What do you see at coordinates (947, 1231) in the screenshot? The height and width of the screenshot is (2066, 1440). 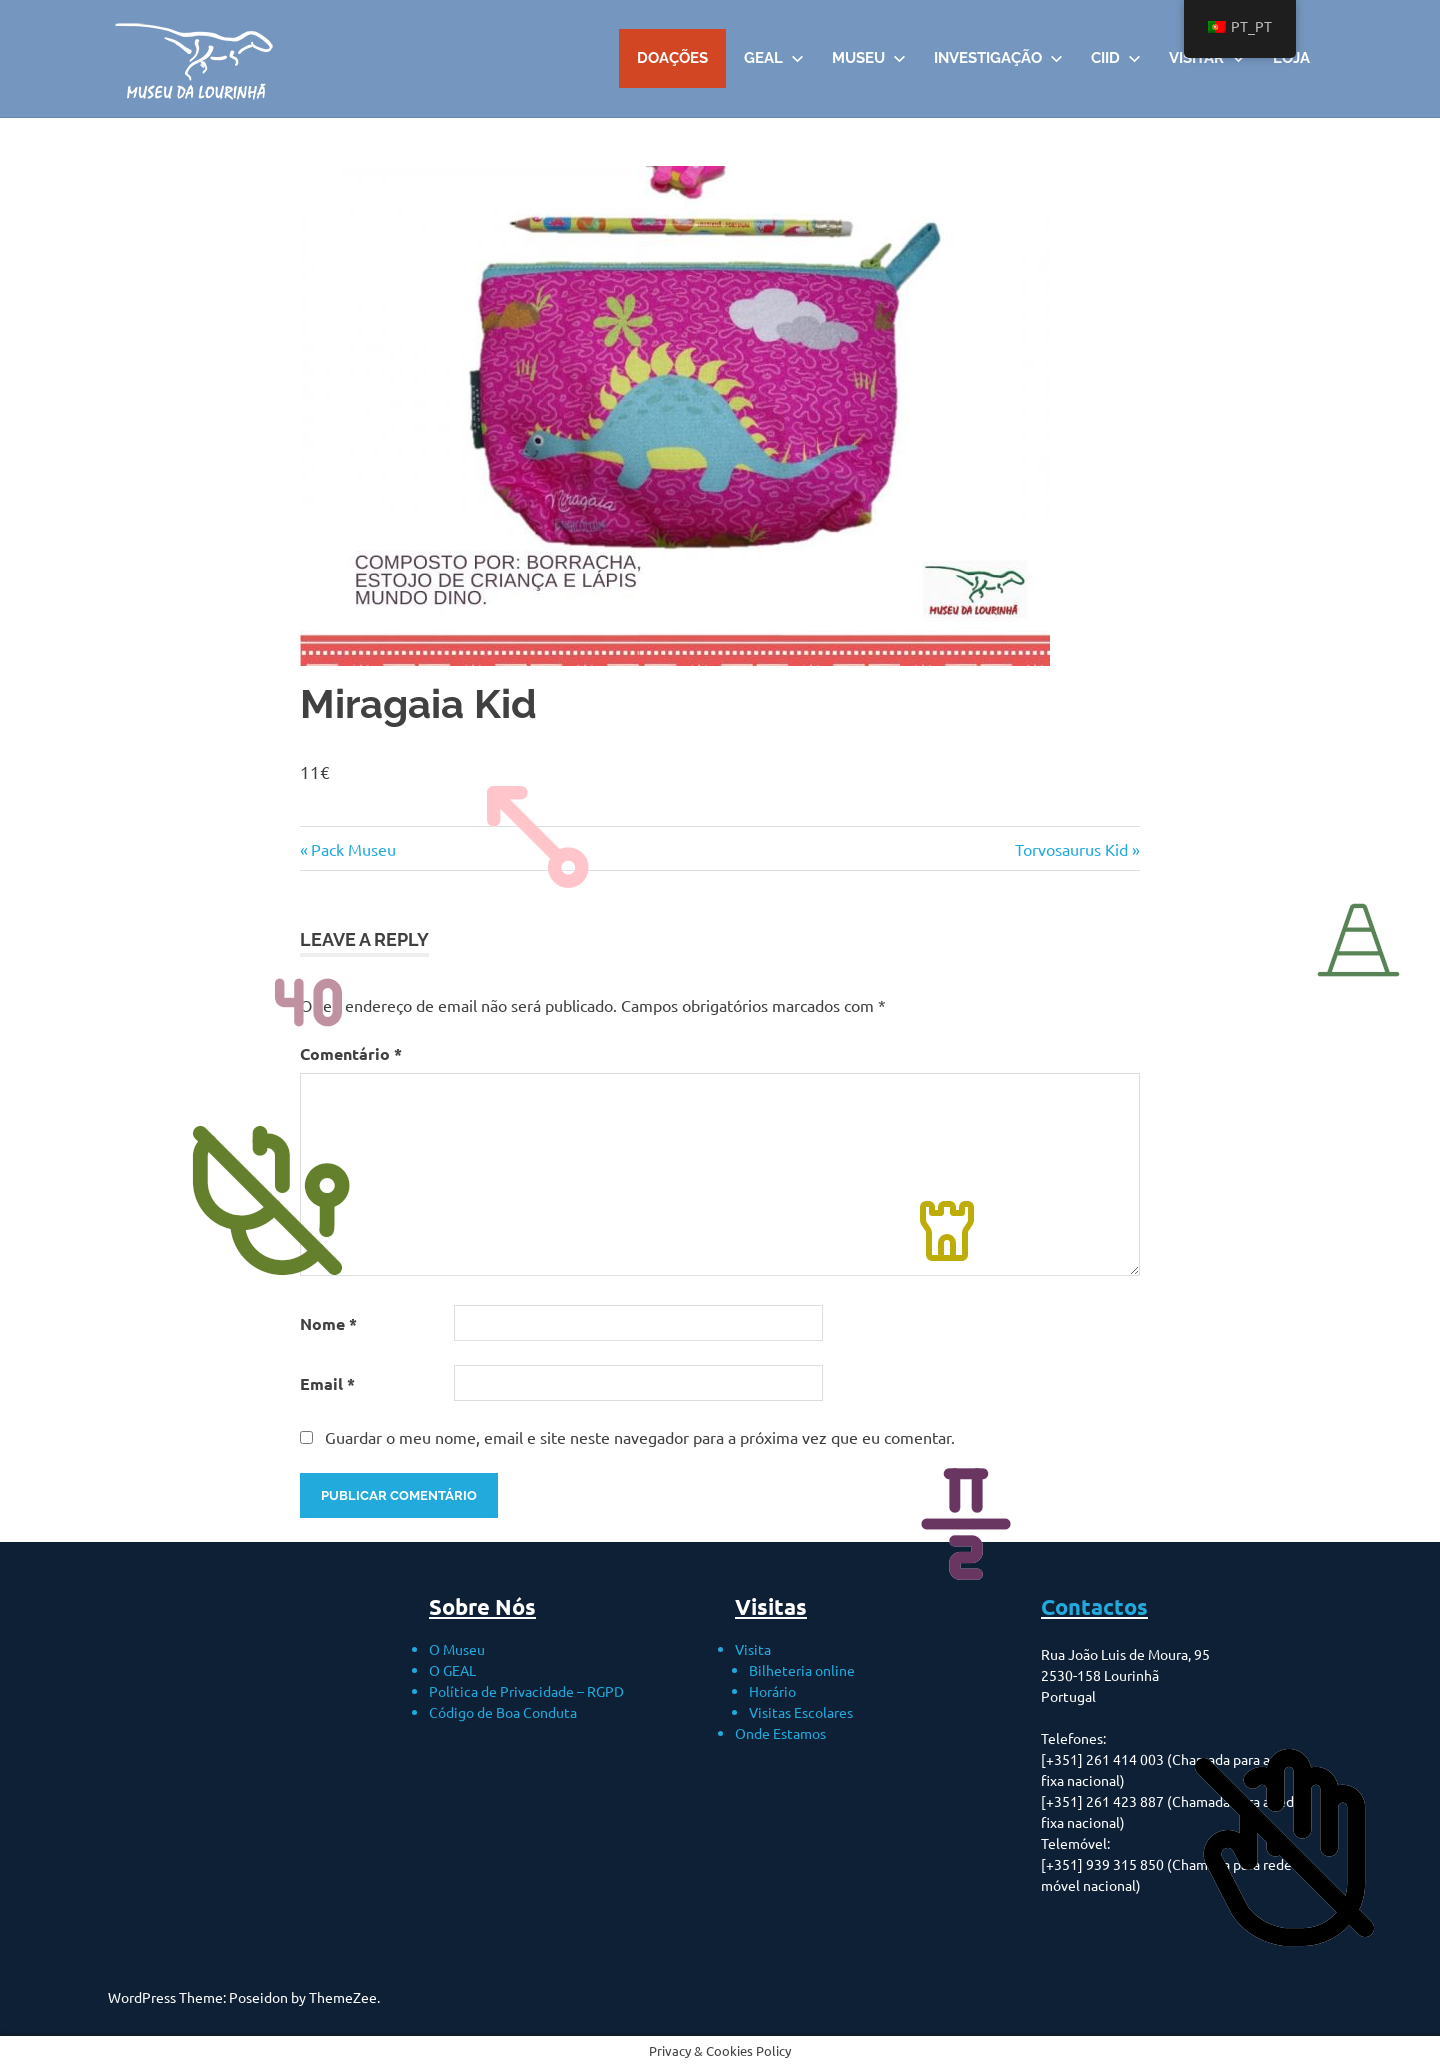 I see `access castle or fortress-themed game` at bounding box center [947, 1231].